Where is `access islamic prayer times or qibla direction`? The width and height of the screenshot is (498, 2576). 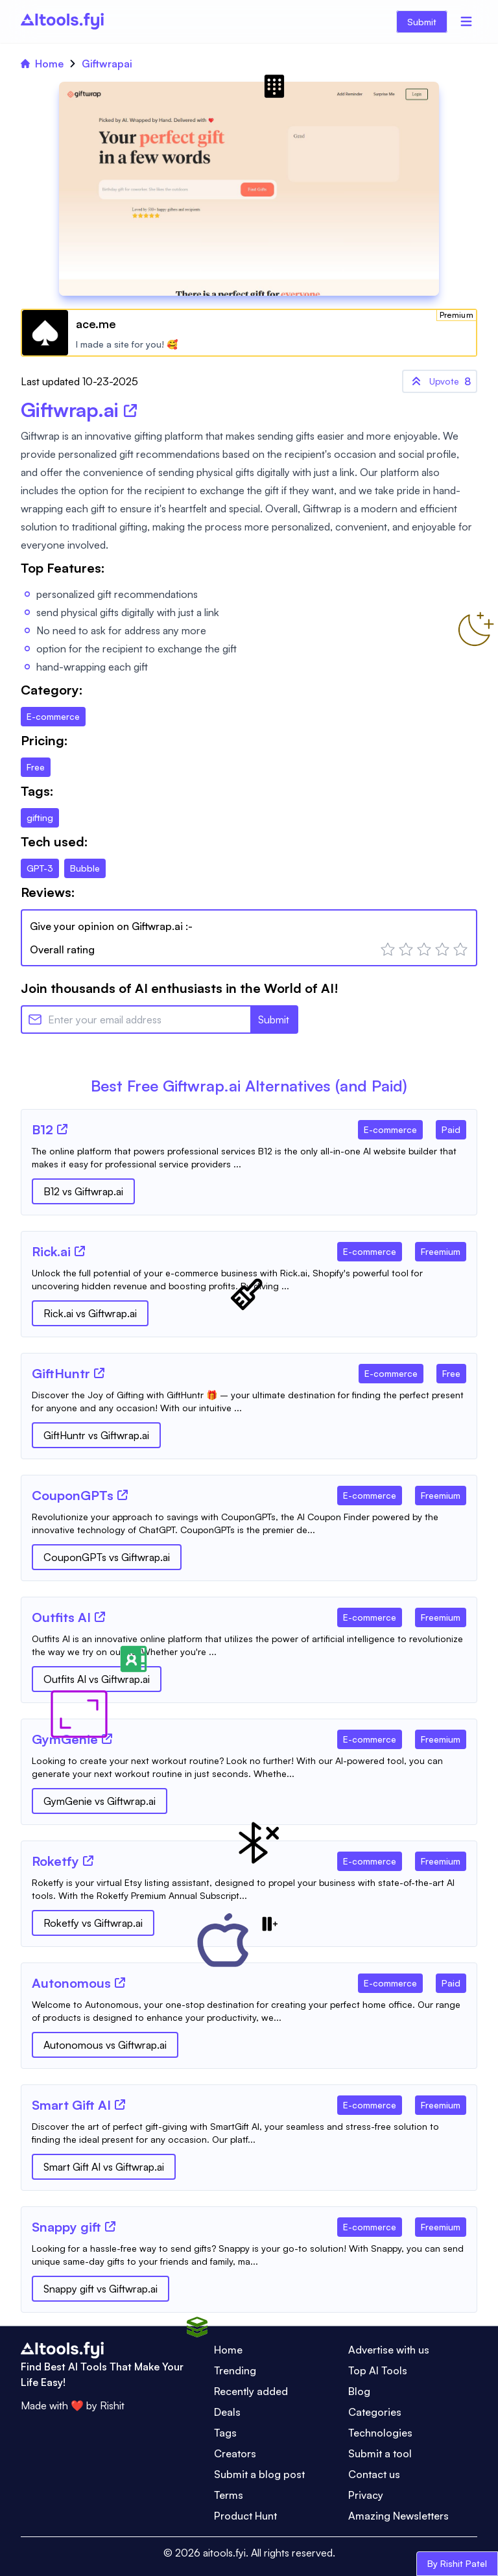
access islamic prayer times or qibla direction is located at coordinates (197, 2327).